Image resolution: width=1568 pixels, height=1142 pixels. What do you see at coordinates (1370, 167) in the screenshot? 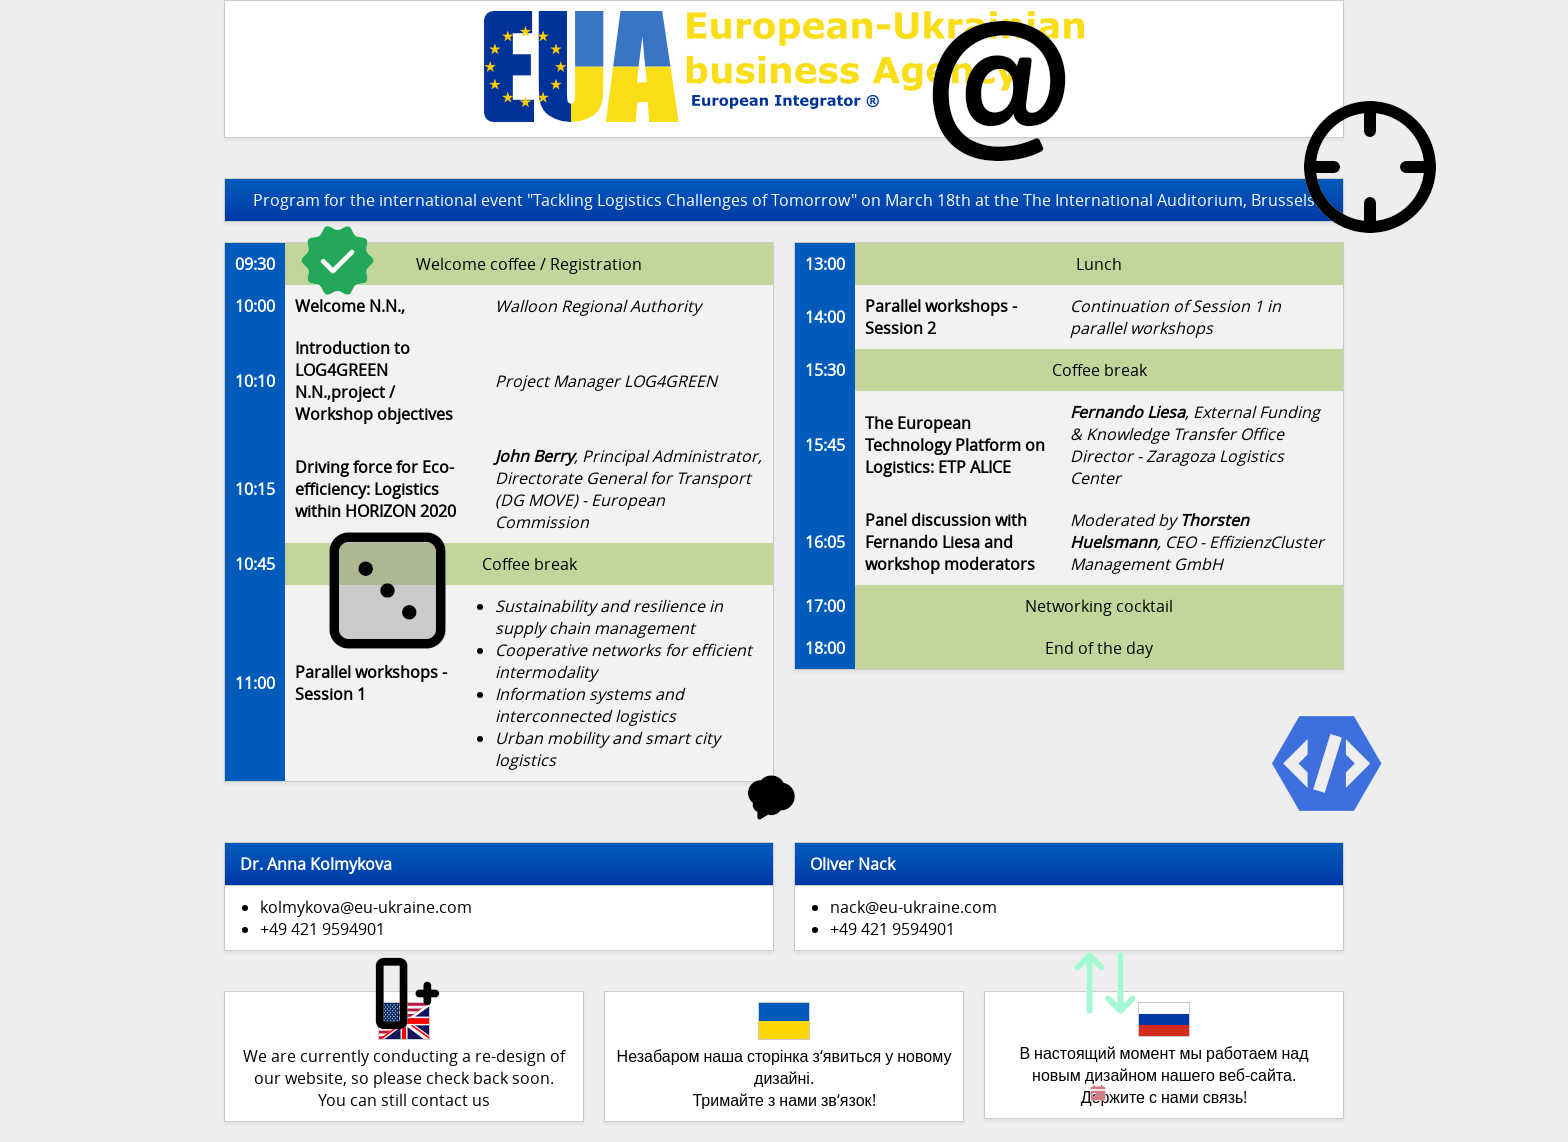
I see `center map on current location` at bounding box center [1370, 167].